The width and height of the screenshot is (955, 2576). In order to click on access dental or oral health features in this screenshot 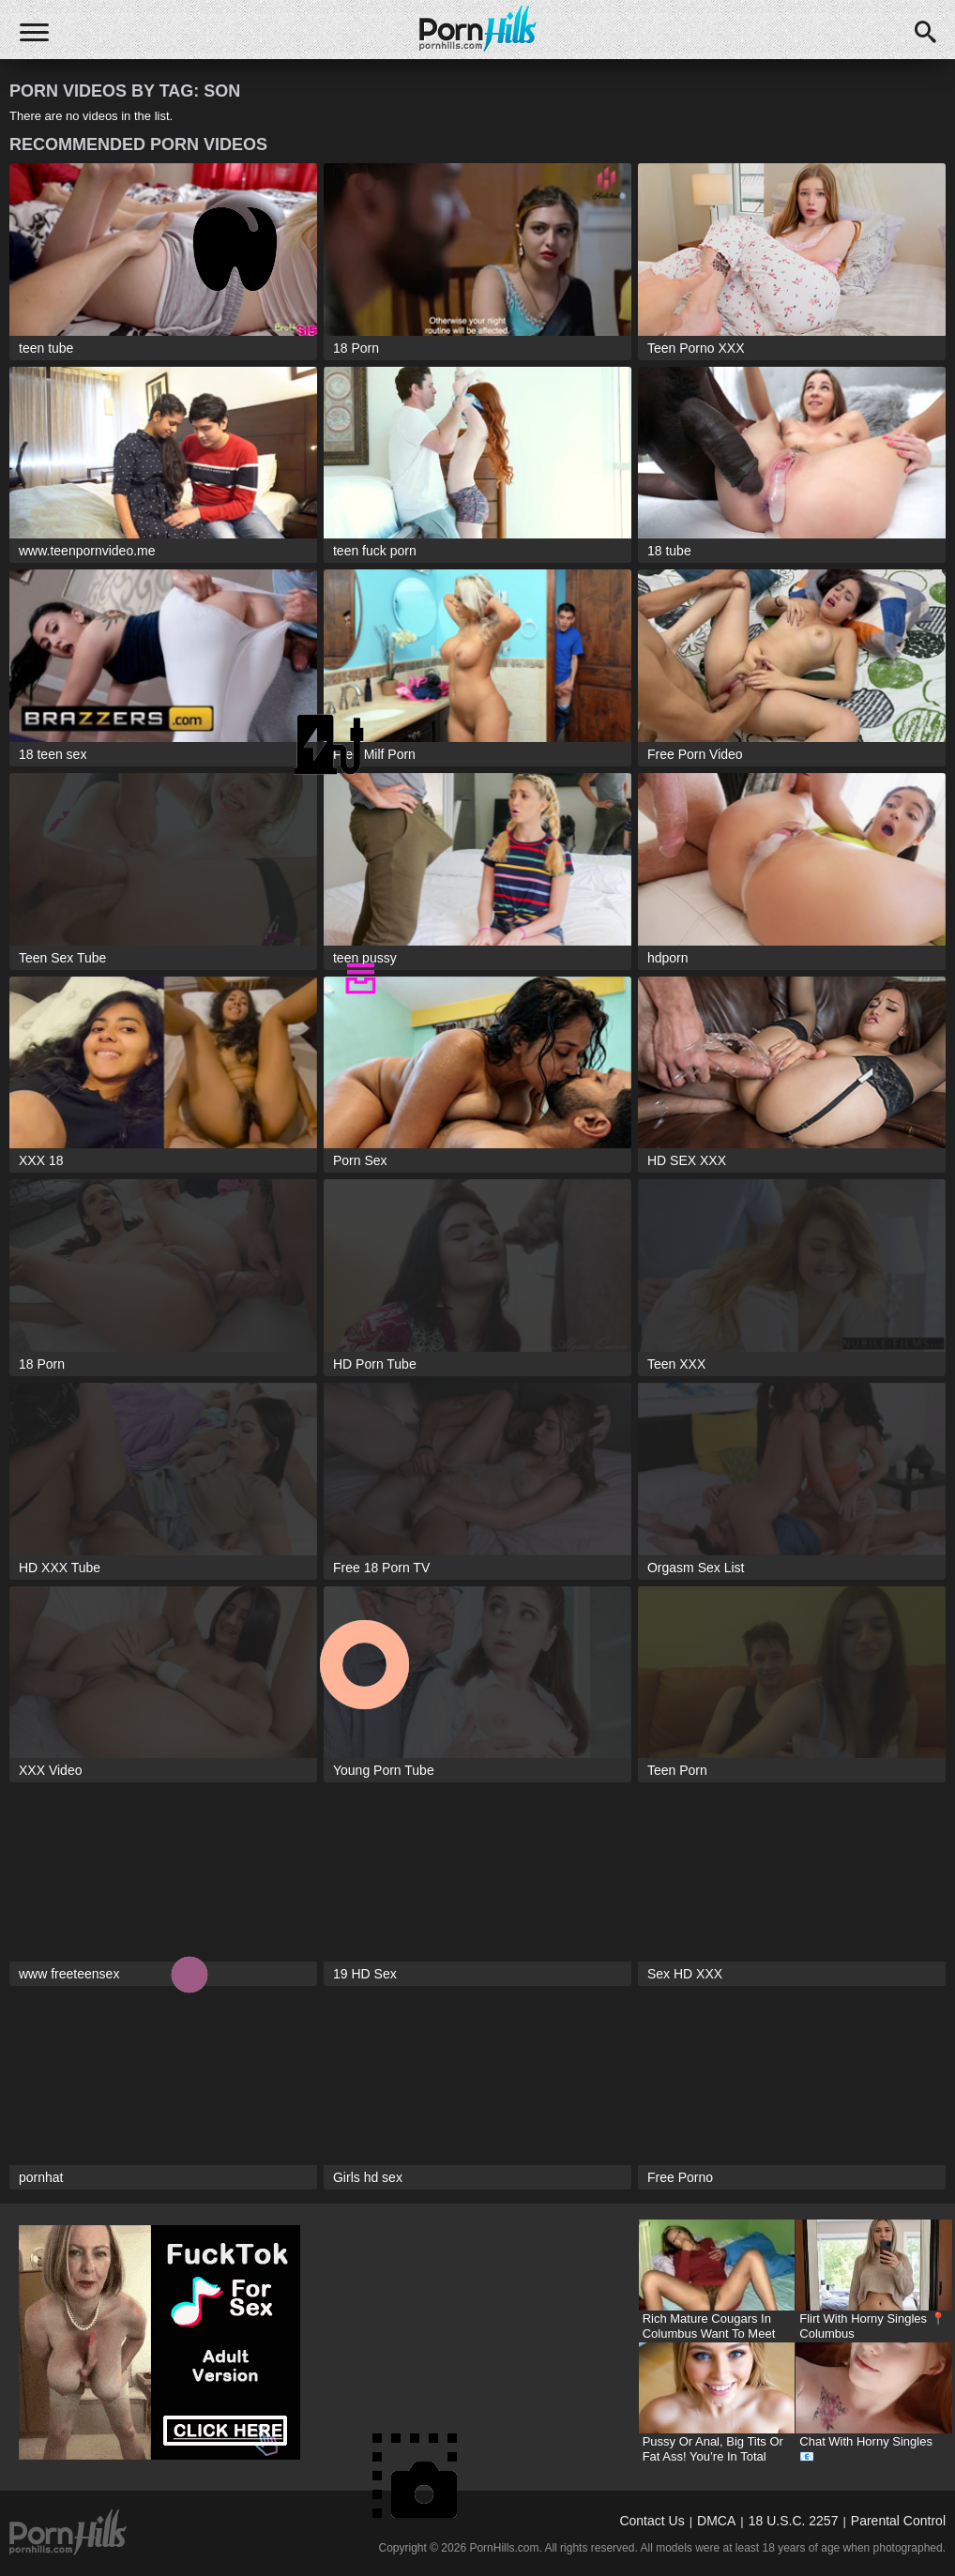, I will do `click(235, 249)`.